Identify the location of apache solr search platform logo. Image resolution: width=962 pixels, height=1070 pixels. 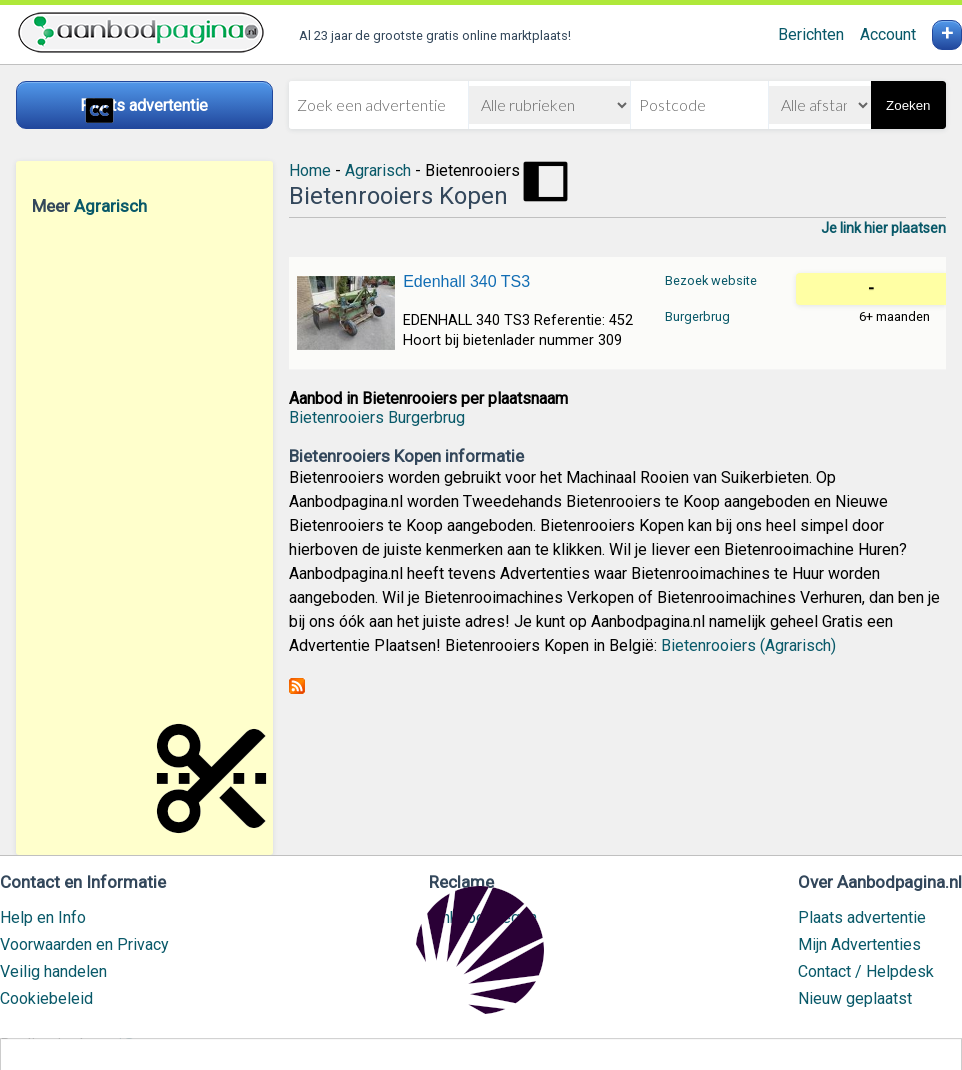
(480, 950).